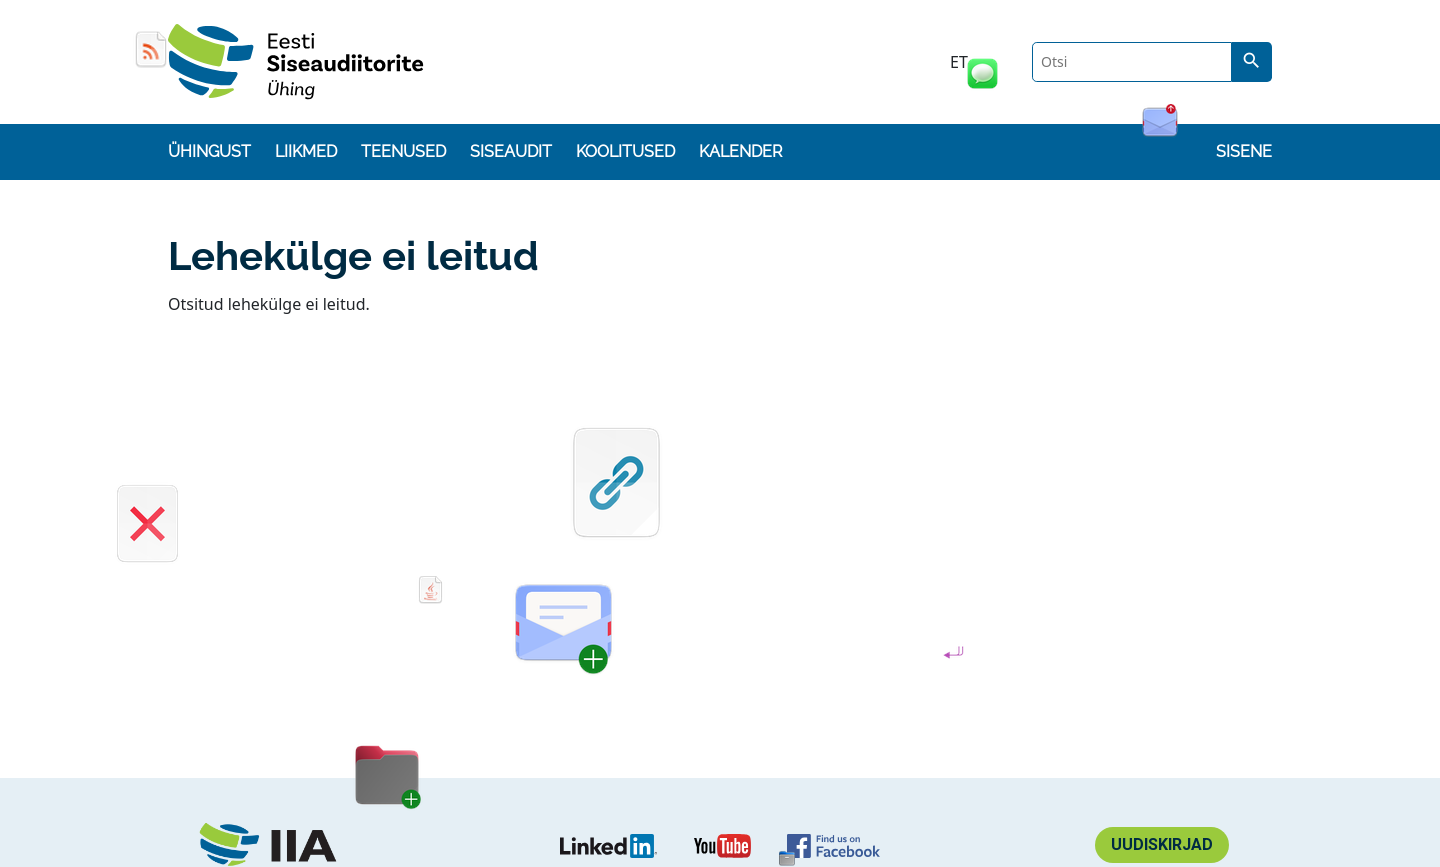 The image size is (1440, 867). I want to click on reply to all recipients of an email, so click(953, 651).